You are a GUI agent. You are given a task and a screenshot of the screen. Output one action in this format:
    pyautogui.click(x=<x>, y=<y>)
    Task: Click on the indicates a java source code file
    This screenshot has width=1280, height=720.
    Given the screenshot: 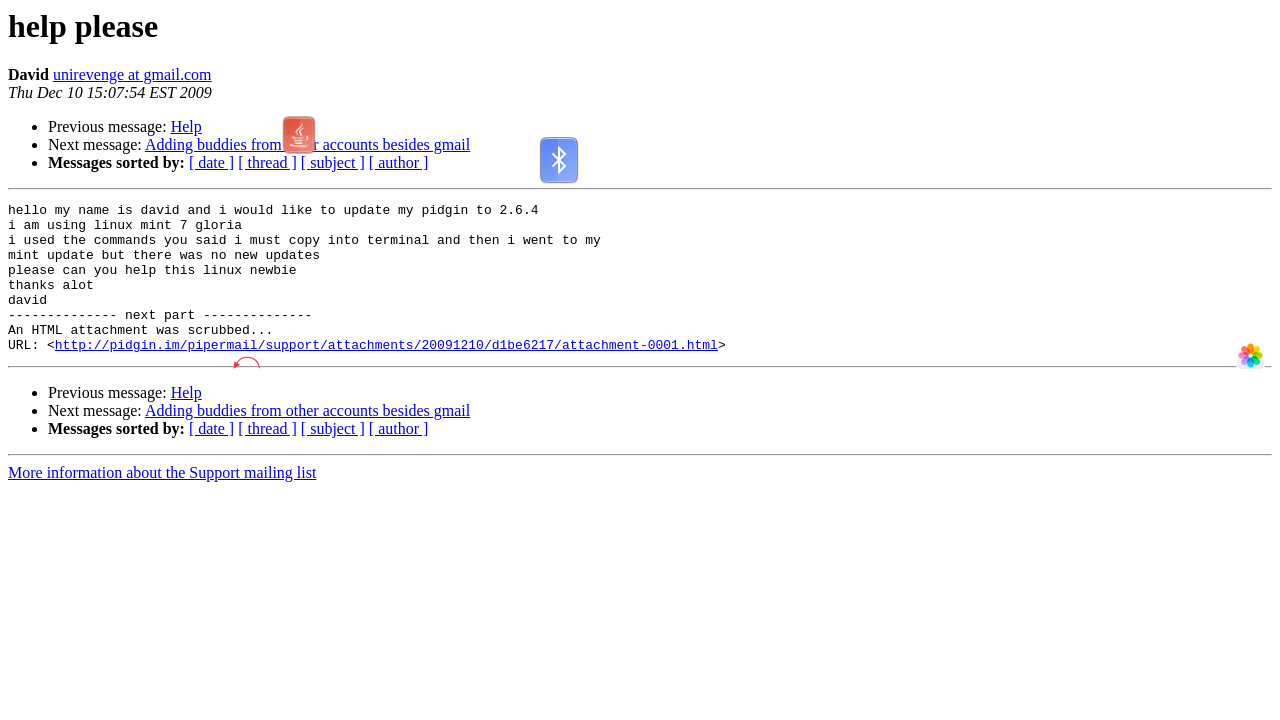 What is the action you would take?
    pyautogui.click(x=299, y=135)
    